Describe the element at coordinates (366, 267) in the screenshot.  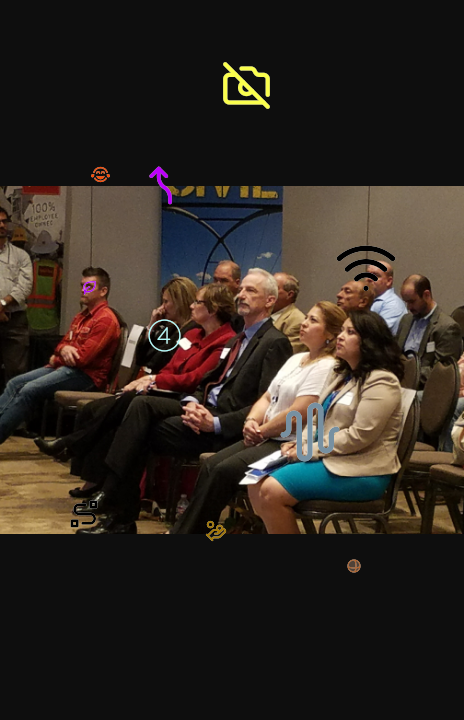
I see `indicates active wireless network connection` at that location.